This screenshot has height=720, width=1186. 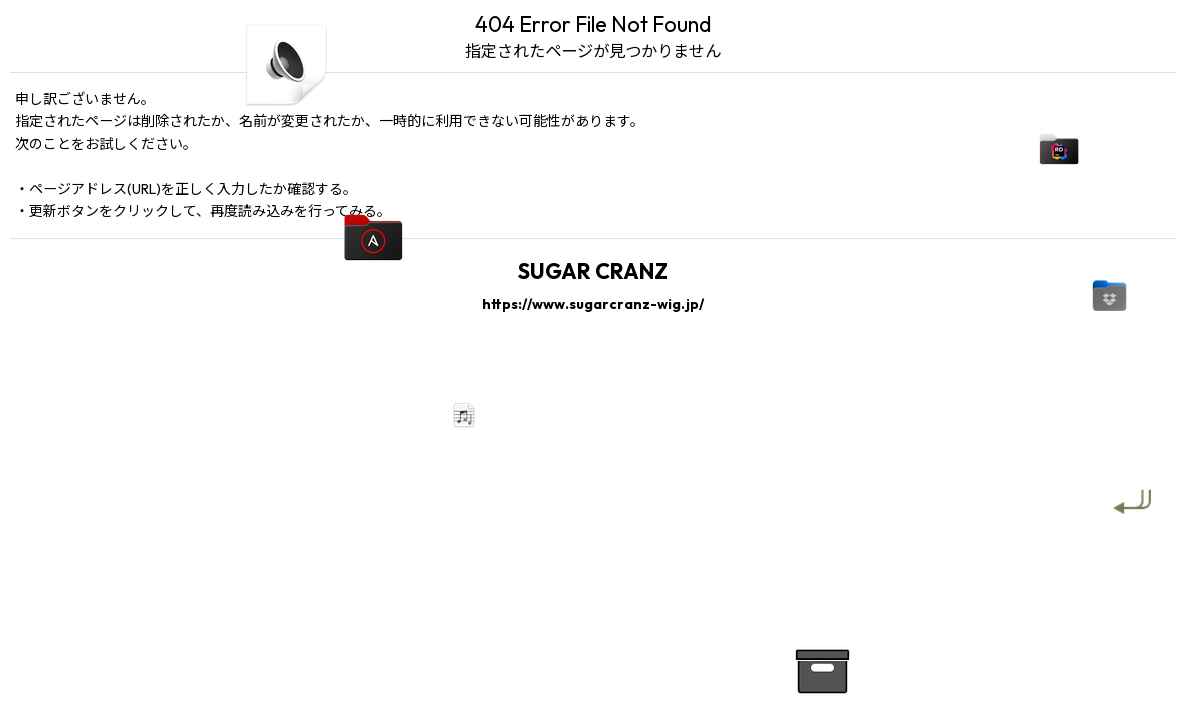 I want to click on an audio melody file type, so click(x=464, y=415).